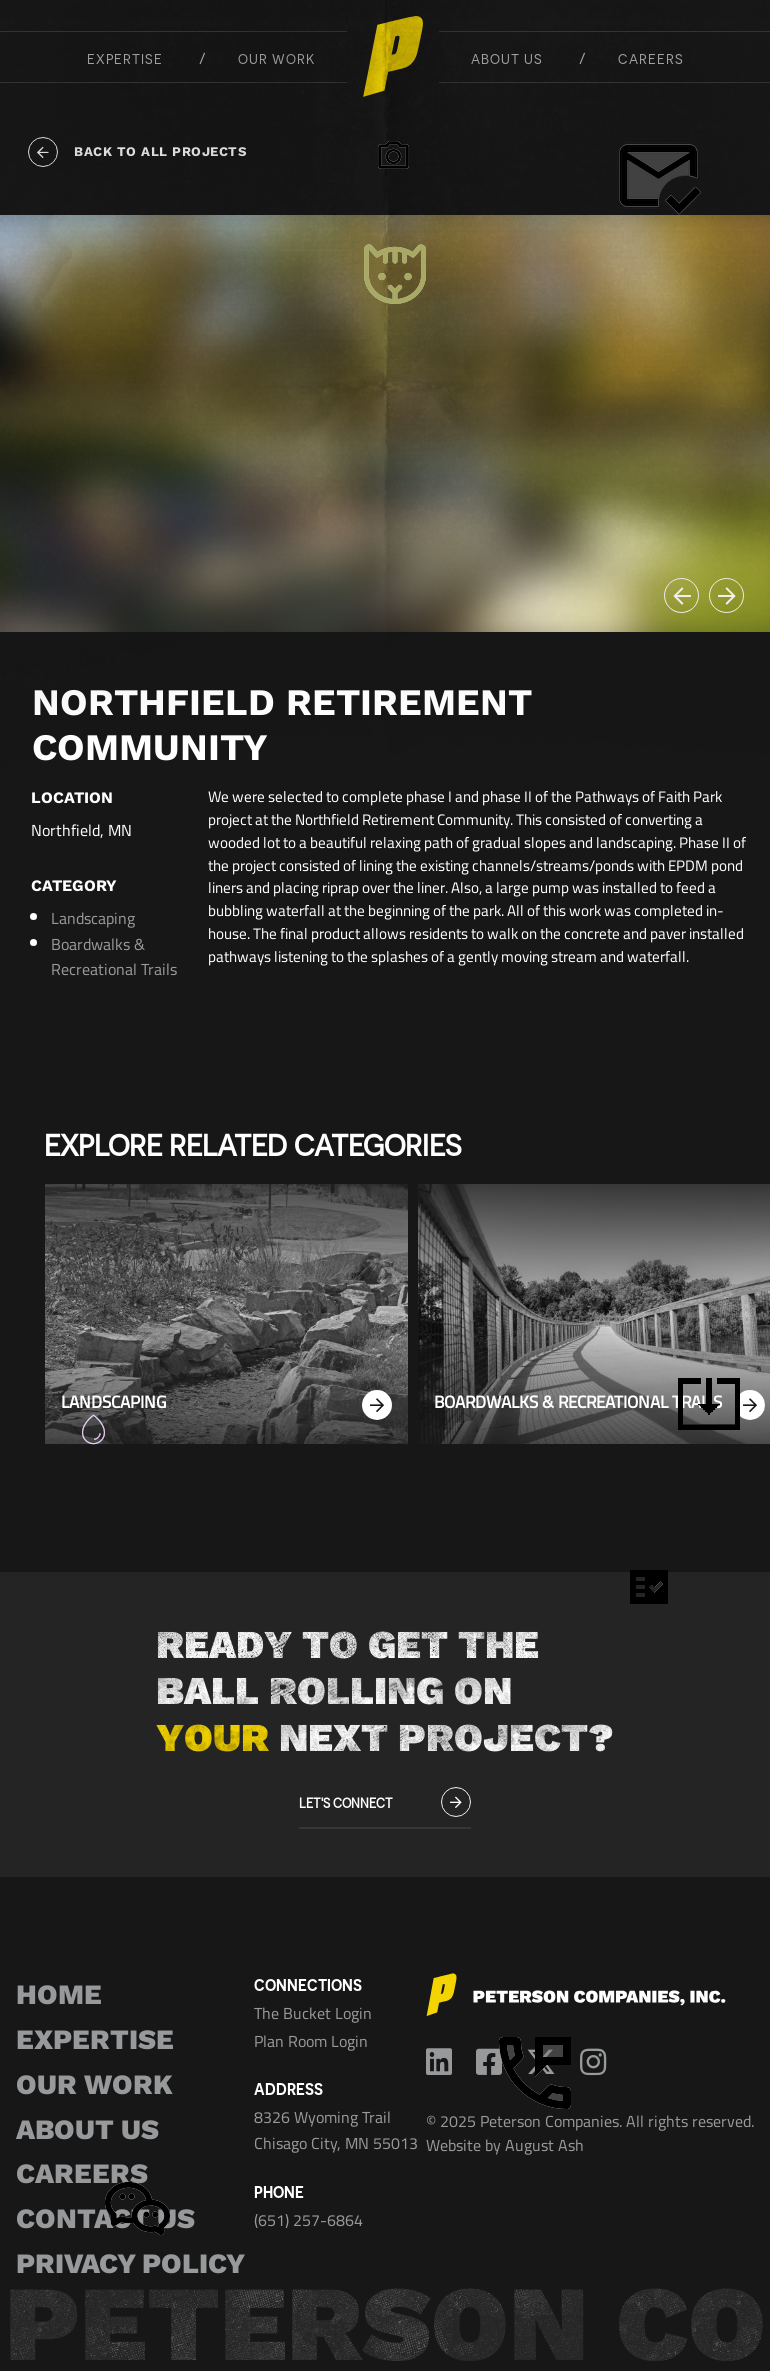 The height and width of the screenshot is (2371, 770). I want to click on download or install a system update, so click(709, 1404).